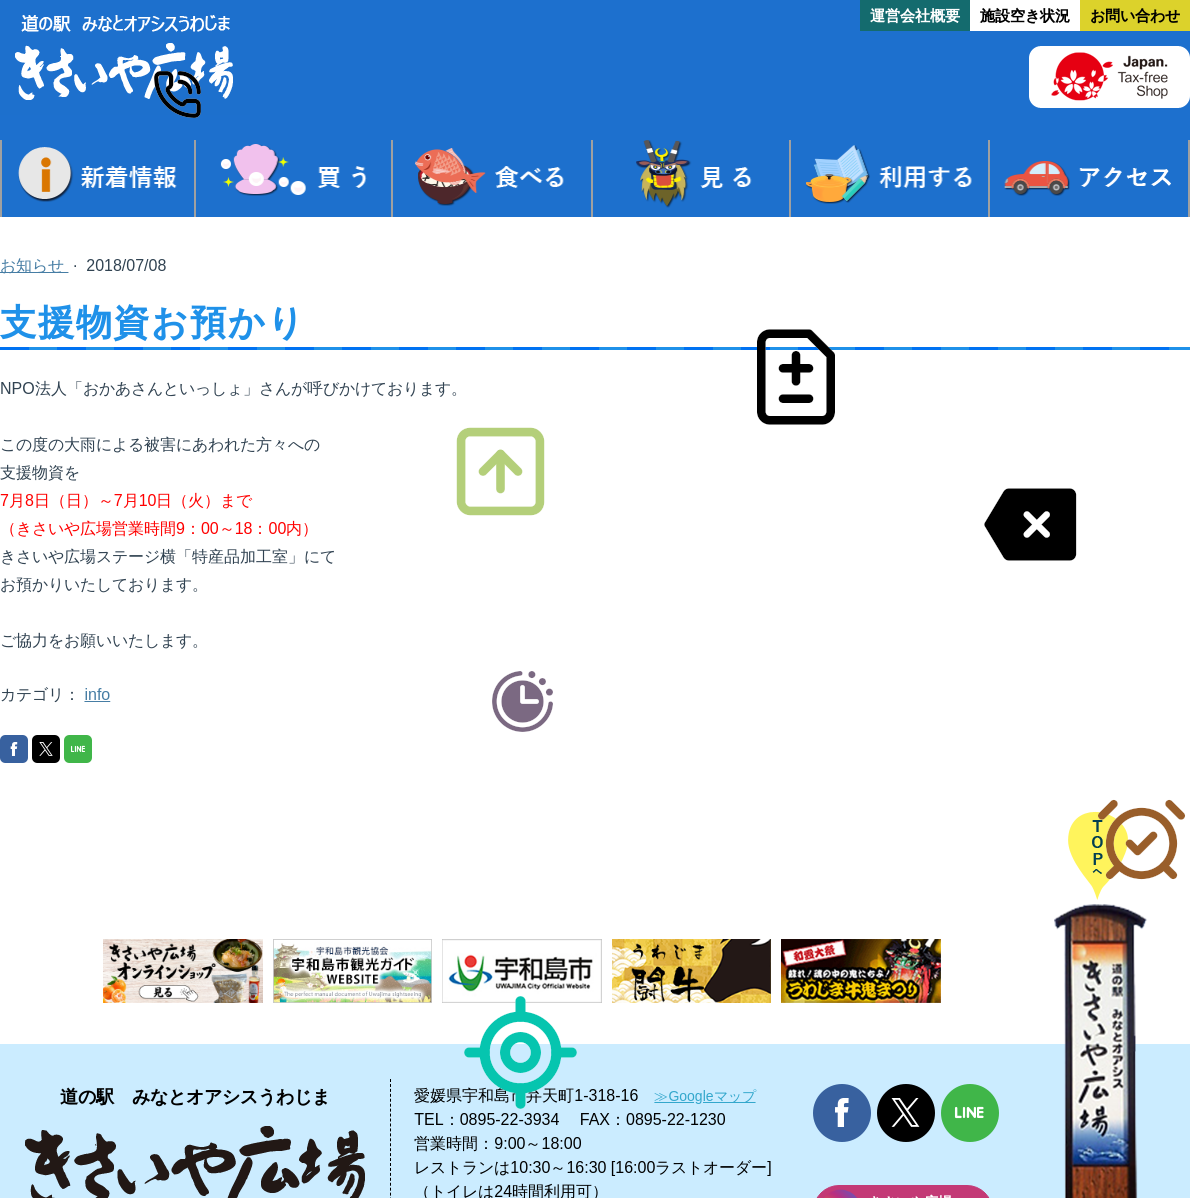 The height and width of the screenshot is (1198, 1190). I want to click on make a phone call, so click(177, 94).